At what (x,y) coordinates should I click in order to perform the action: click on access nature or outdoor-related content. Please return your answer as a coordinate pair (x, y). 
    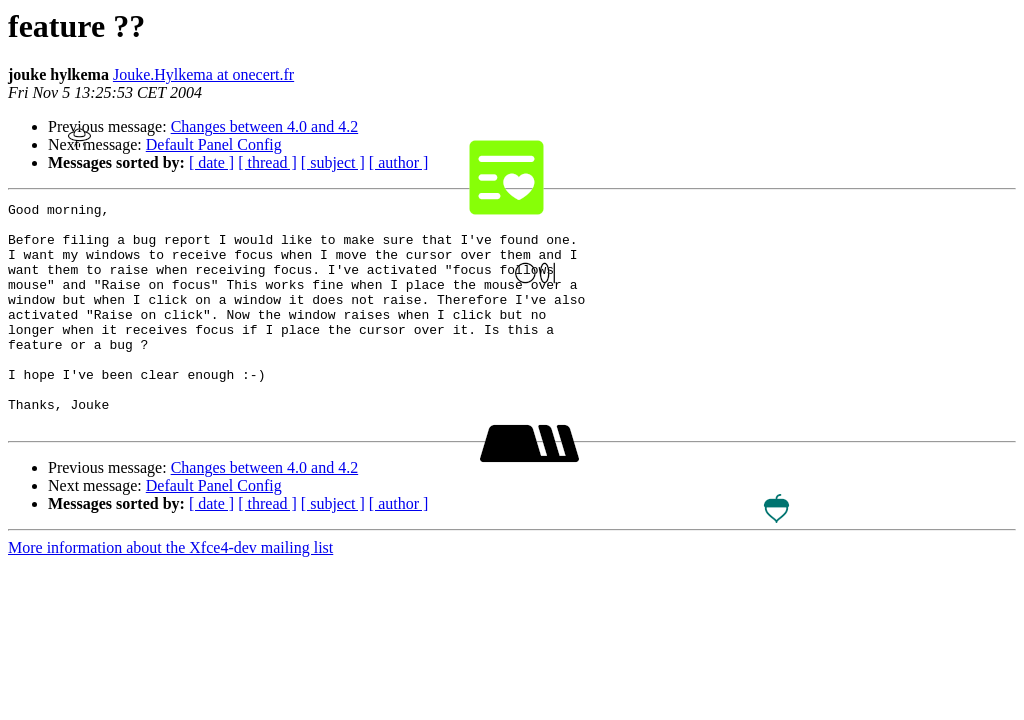
    Looking at the image, I should click on (776, 508).